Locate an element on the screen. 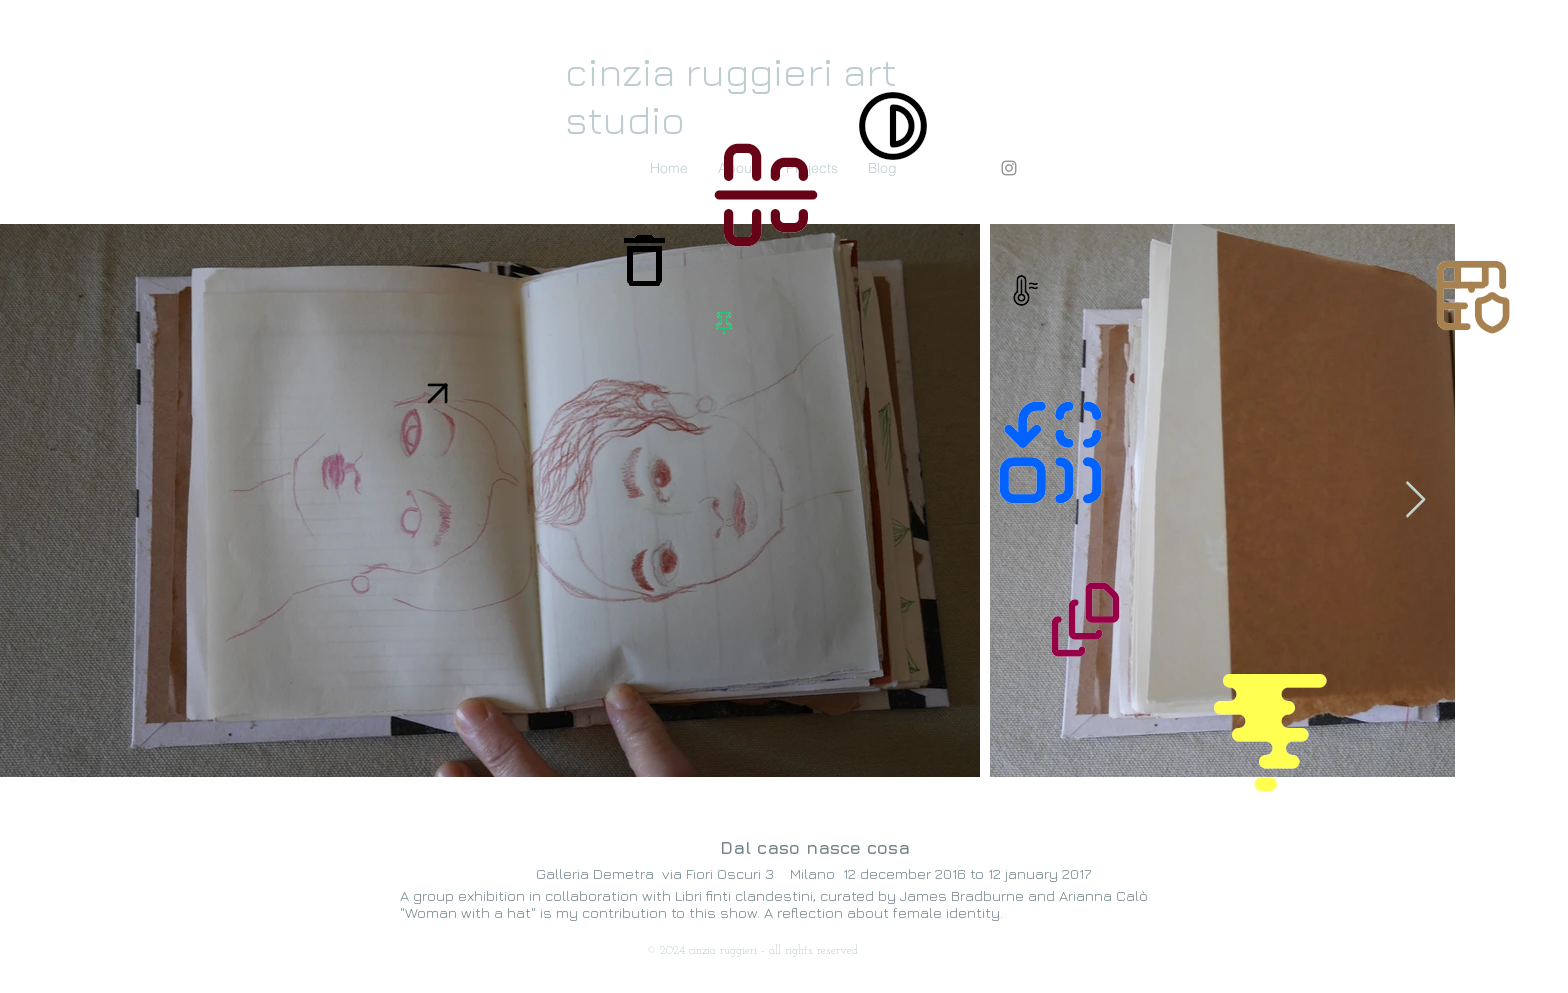  enable firewall protection is located at coordinates (1471, 295).